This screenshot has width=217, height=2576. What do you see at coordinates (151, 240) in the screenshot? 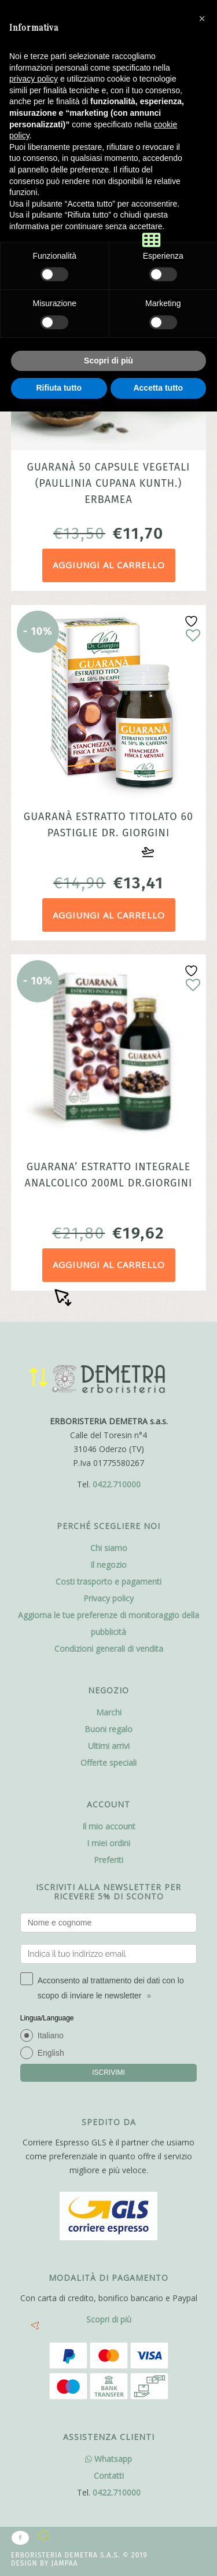
I see `open app grid or launcher` at bounding box center [151, 240].